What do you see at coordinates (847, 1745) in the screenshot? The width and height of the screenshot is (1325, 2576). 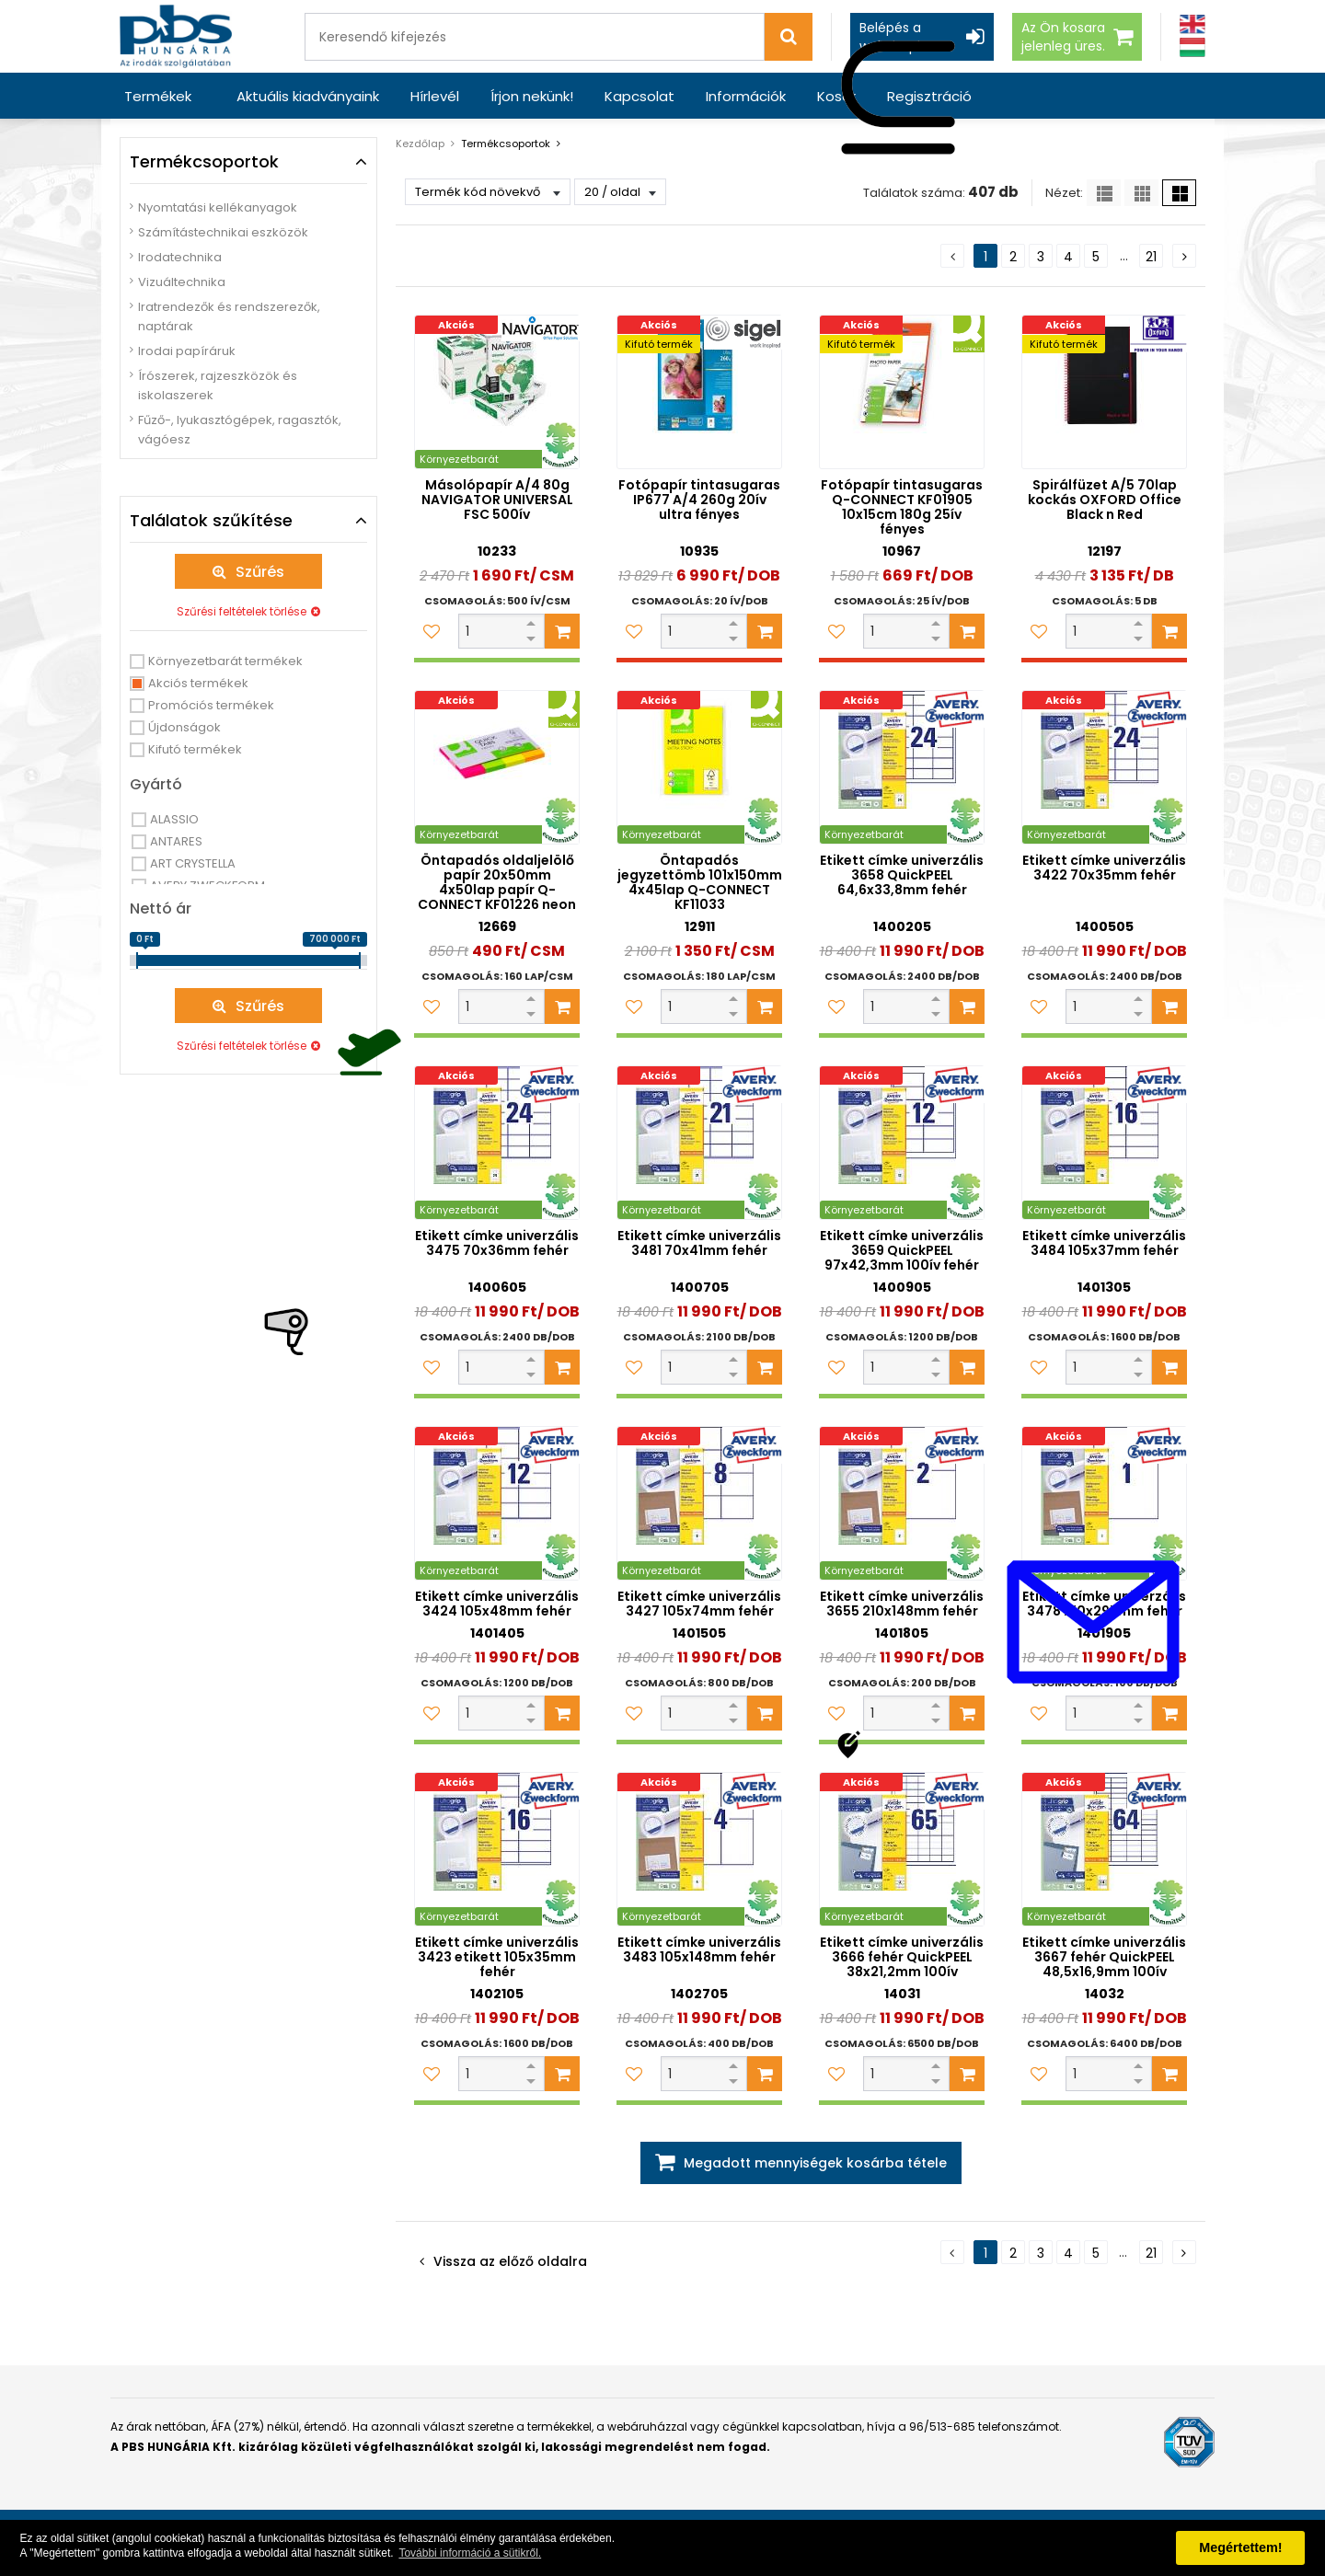 I see `edit a saved location` at bounding box center [847, 1745].